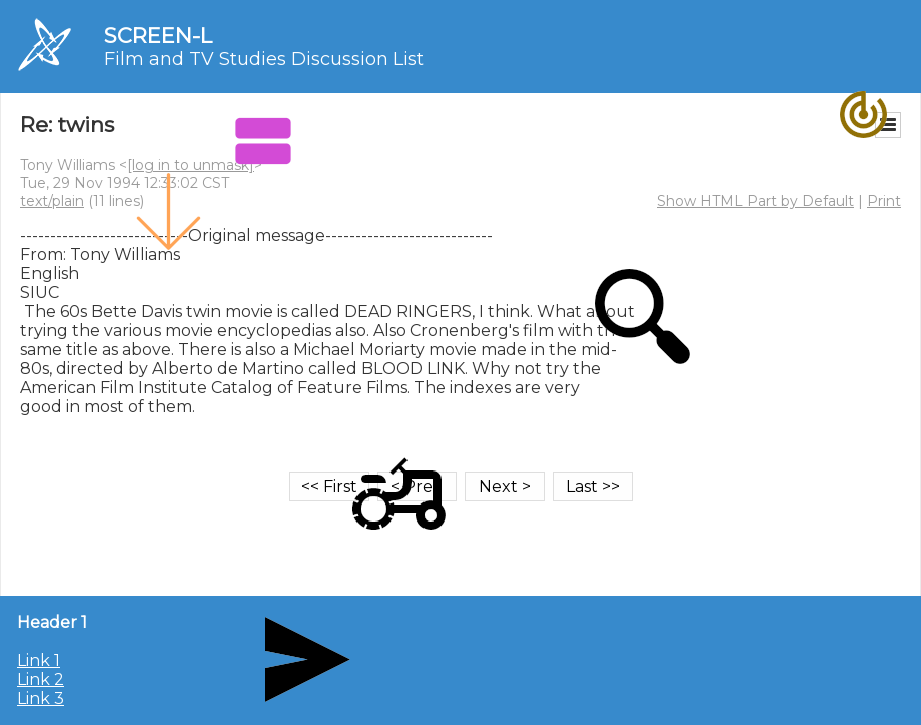 Image resolution: width=921 pixels, height=725 pixels. Describe the element at coordinates (168, 211) in the screenshot. I see `scroll down or view more content` at that location.